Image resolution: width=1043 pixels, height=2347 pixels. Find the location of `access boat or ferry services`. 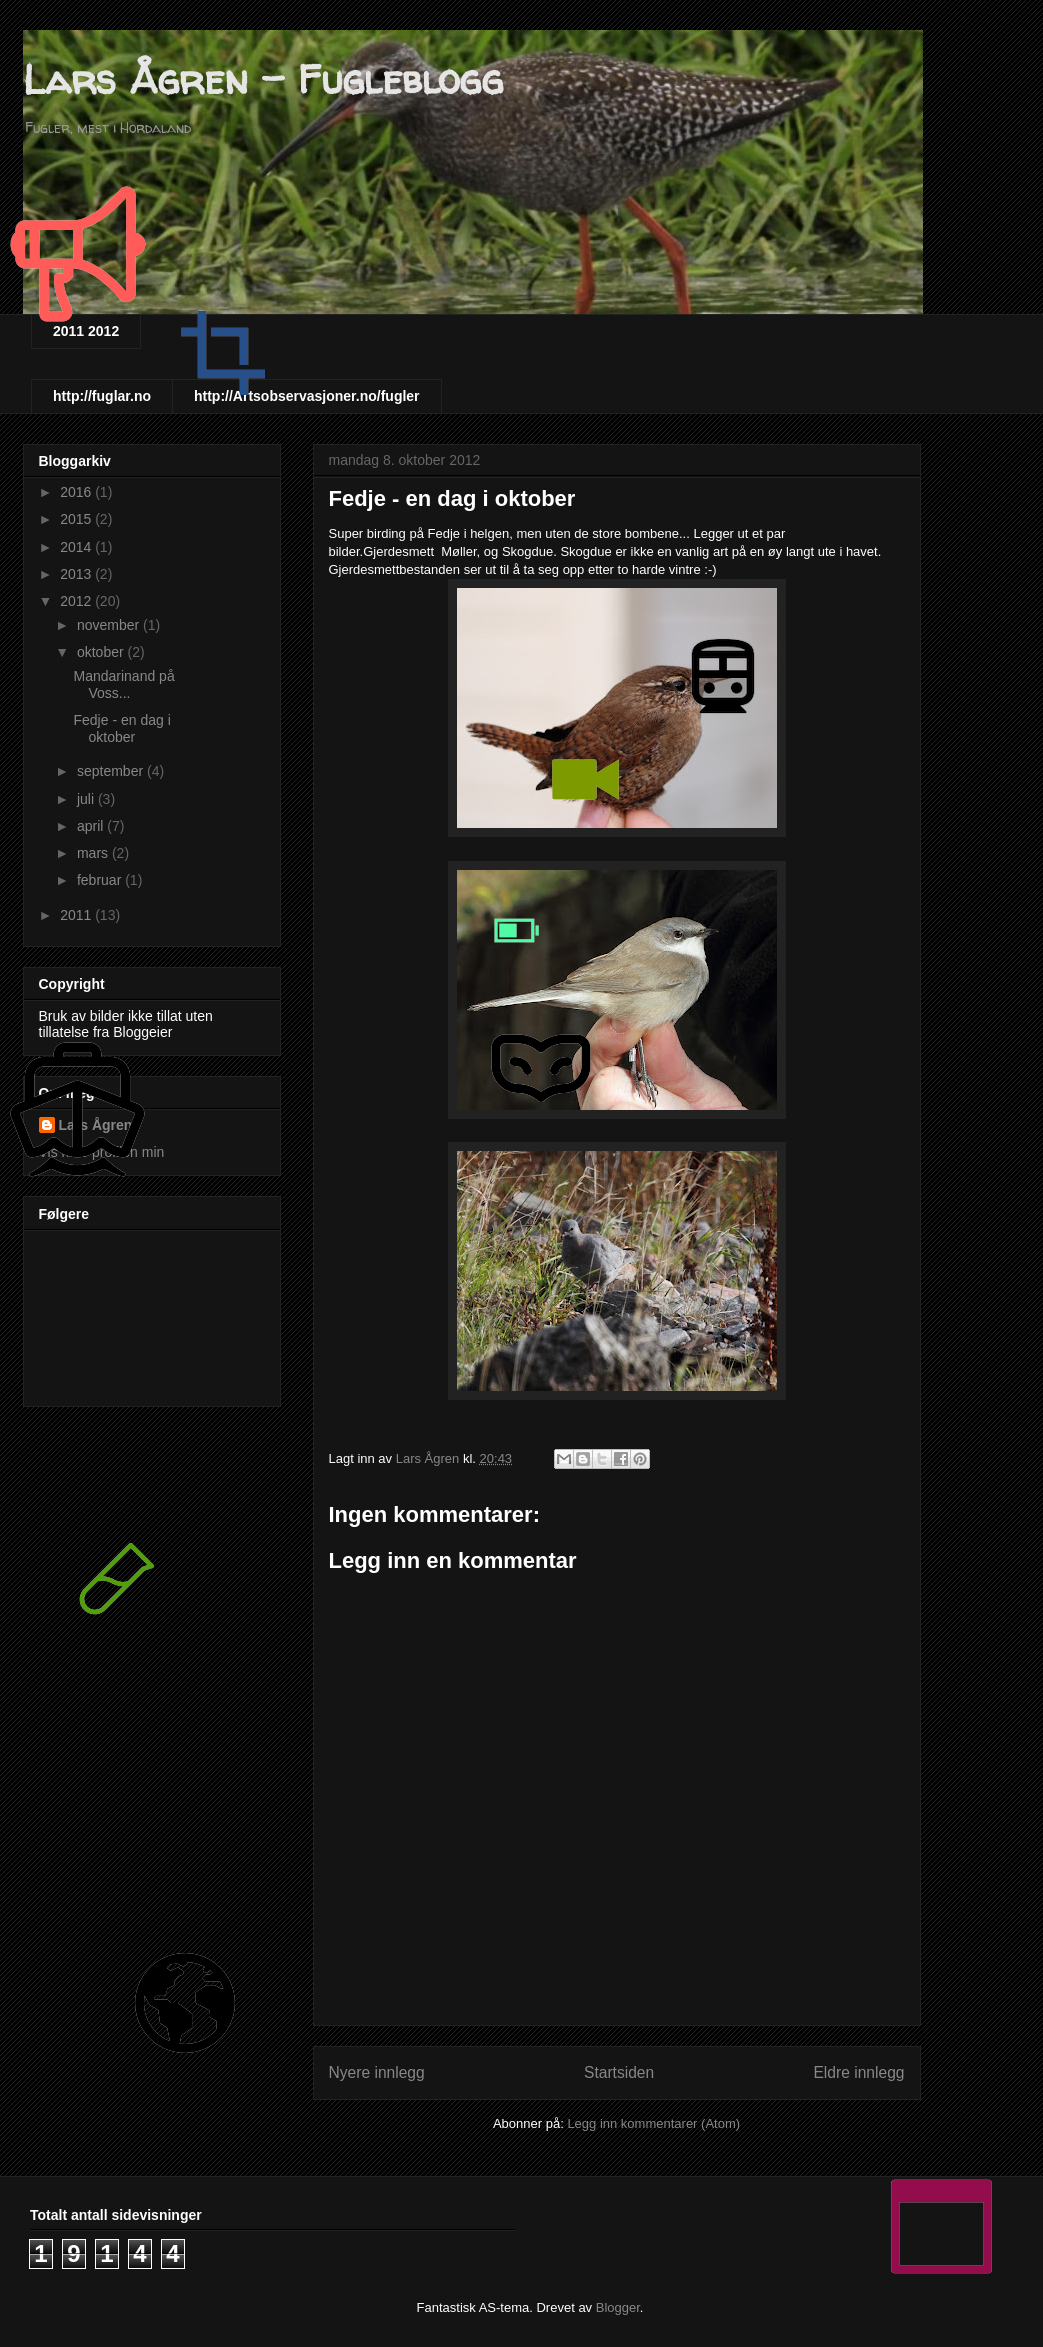

access boat or ferry services is located at coordinates (77, 1109).